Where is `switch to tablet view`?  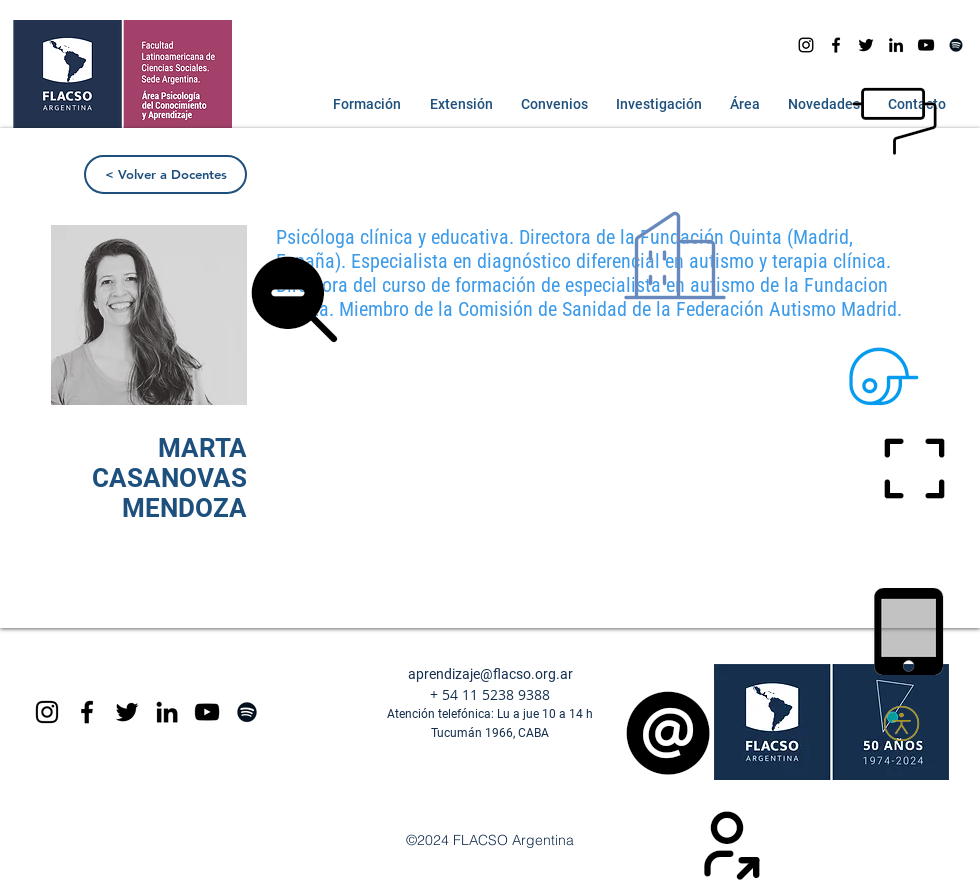 switch to tablet view is located at coordinates (910, 631).